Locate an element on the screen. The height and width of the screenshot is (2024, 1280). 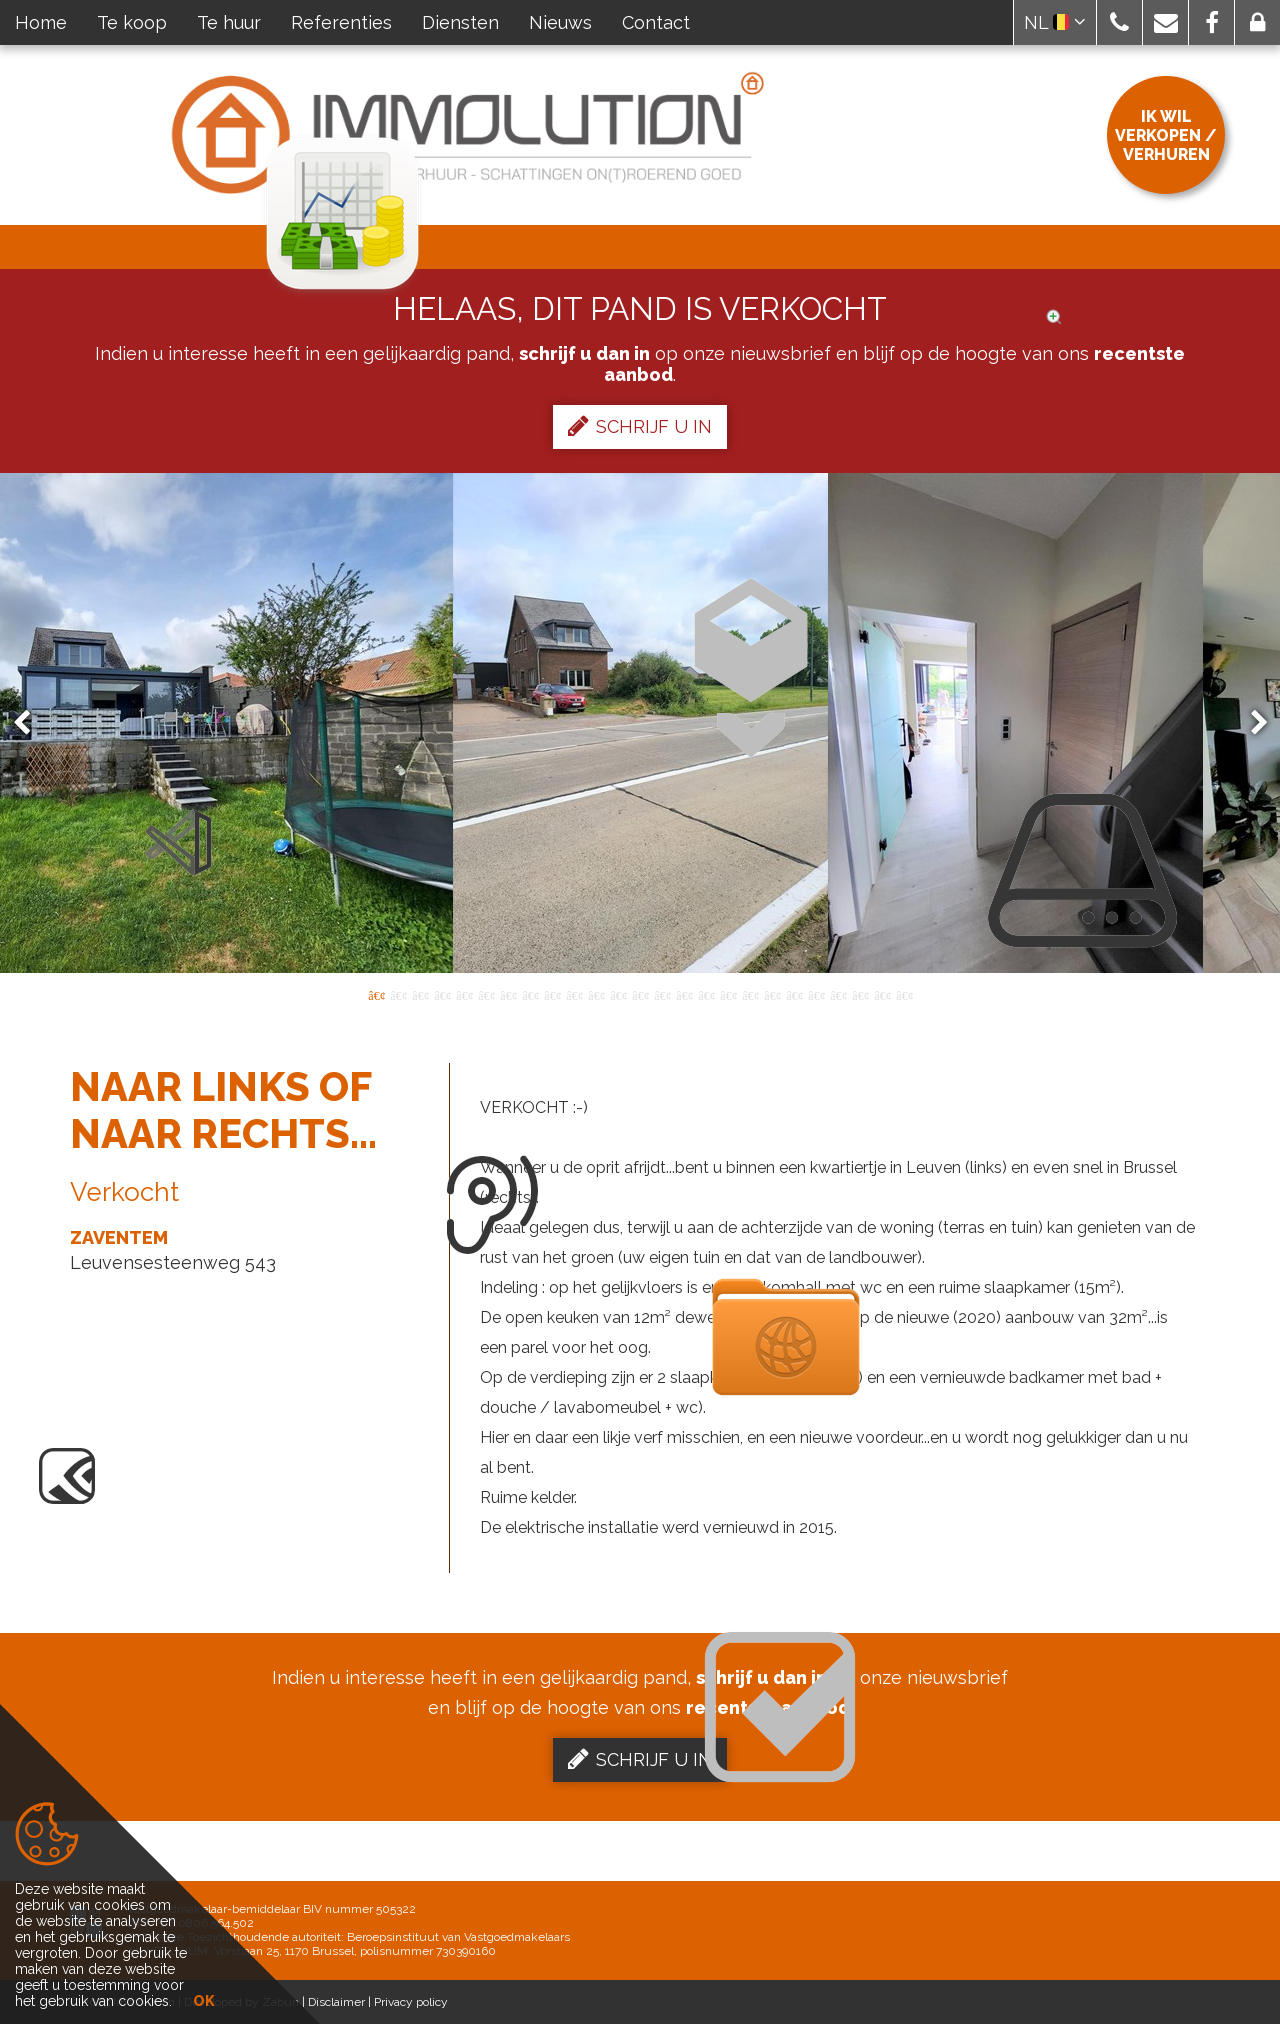
access hard drive or storage device is located at coordinates (1082, 864).